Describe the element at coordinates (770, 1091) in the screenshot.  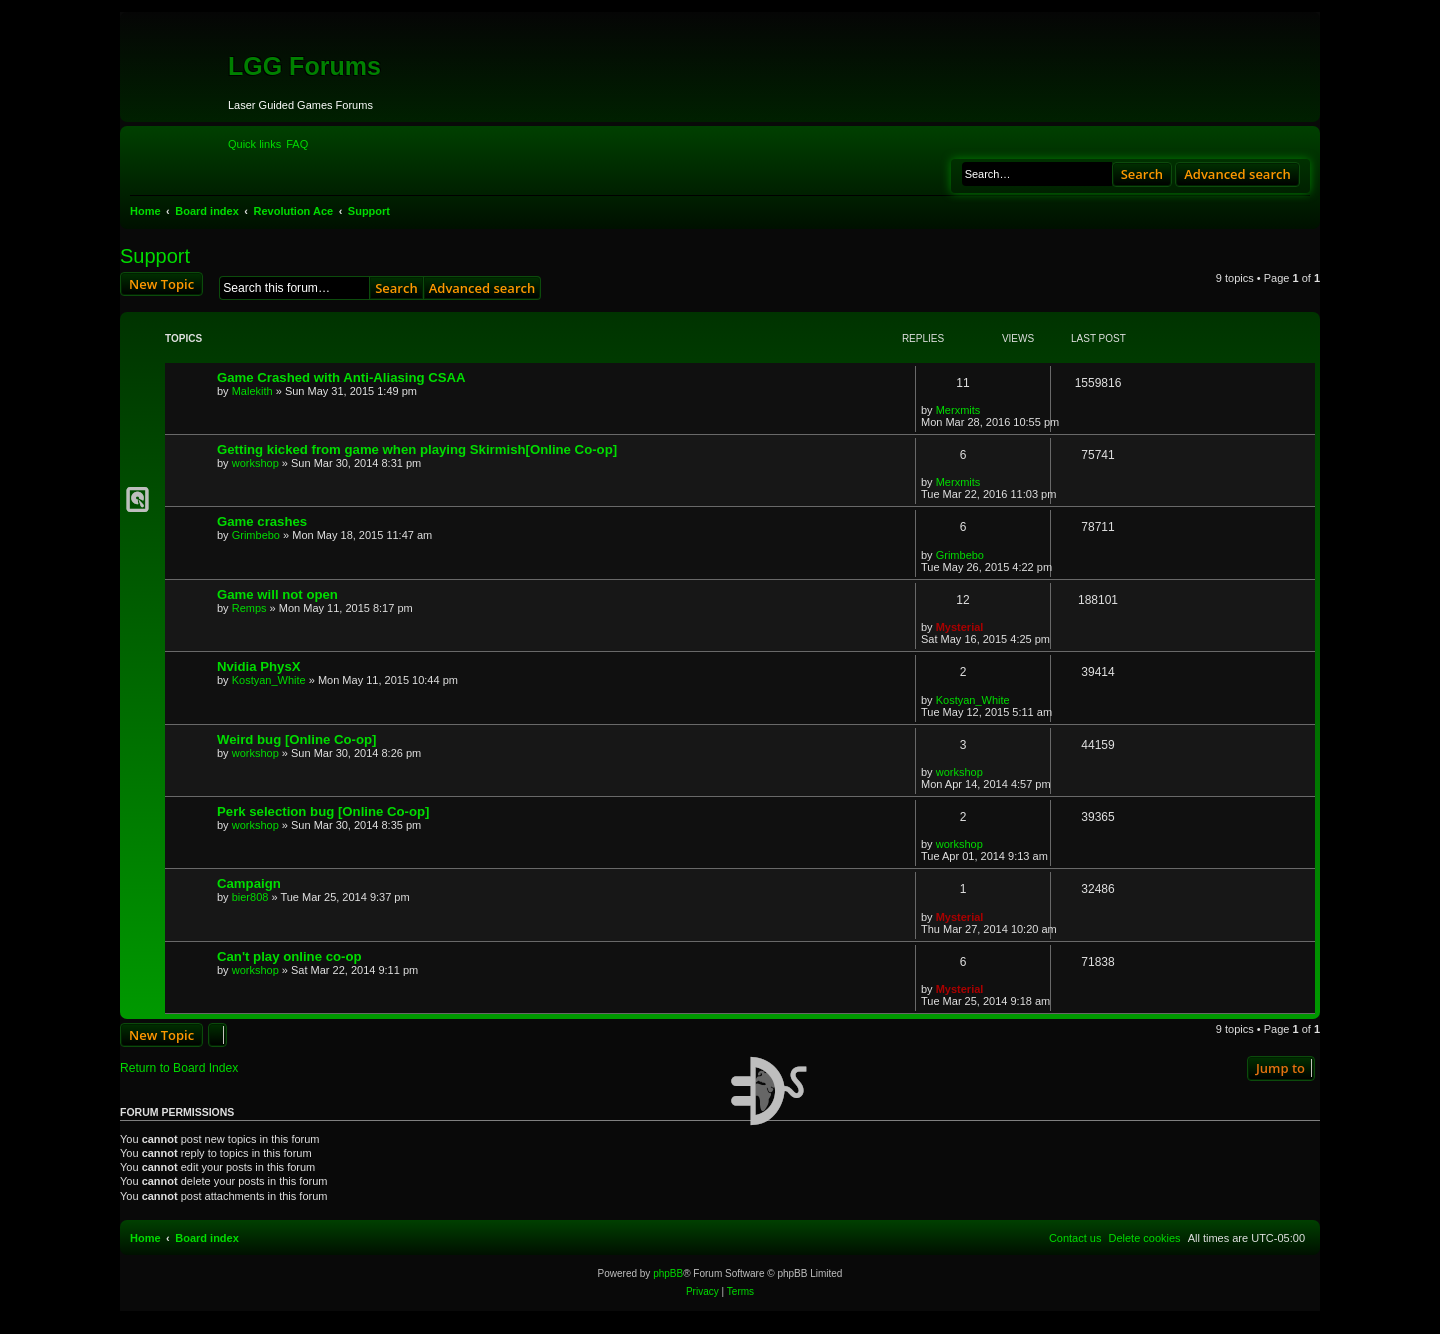
I see `access online accounts settings` at that location.